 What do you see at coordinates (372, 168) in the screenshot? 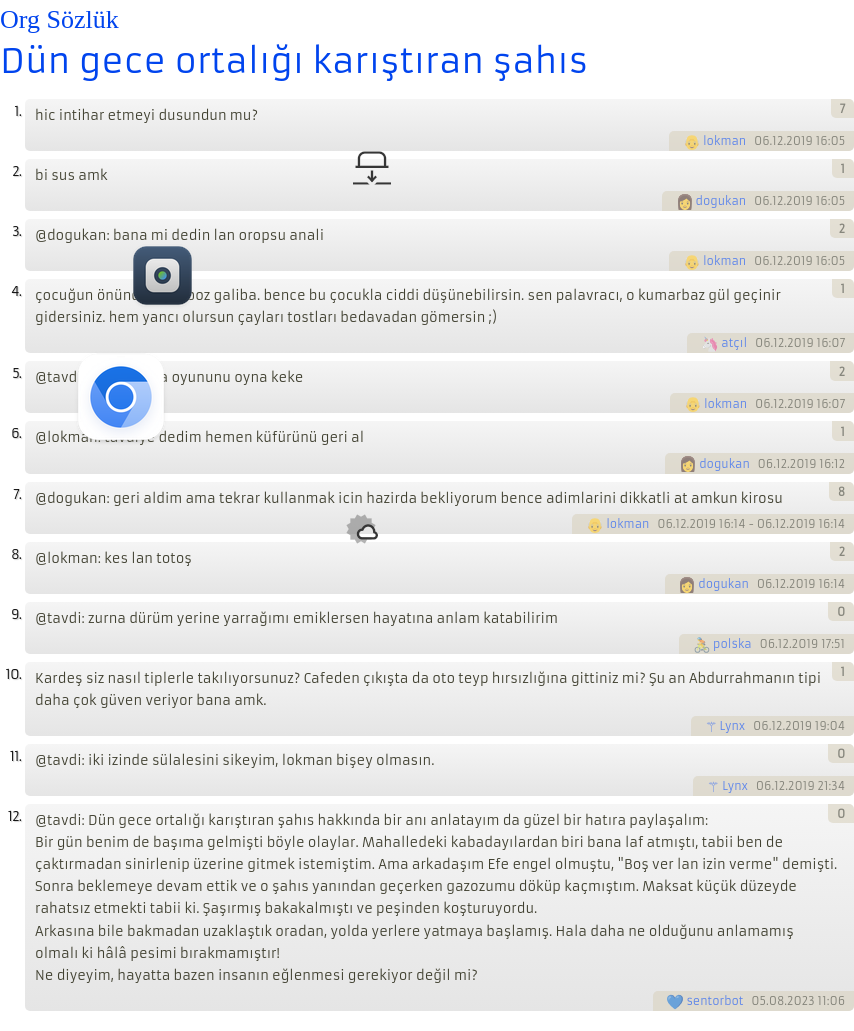
I see `minimize window to dock` at bounding box center [372, 168].